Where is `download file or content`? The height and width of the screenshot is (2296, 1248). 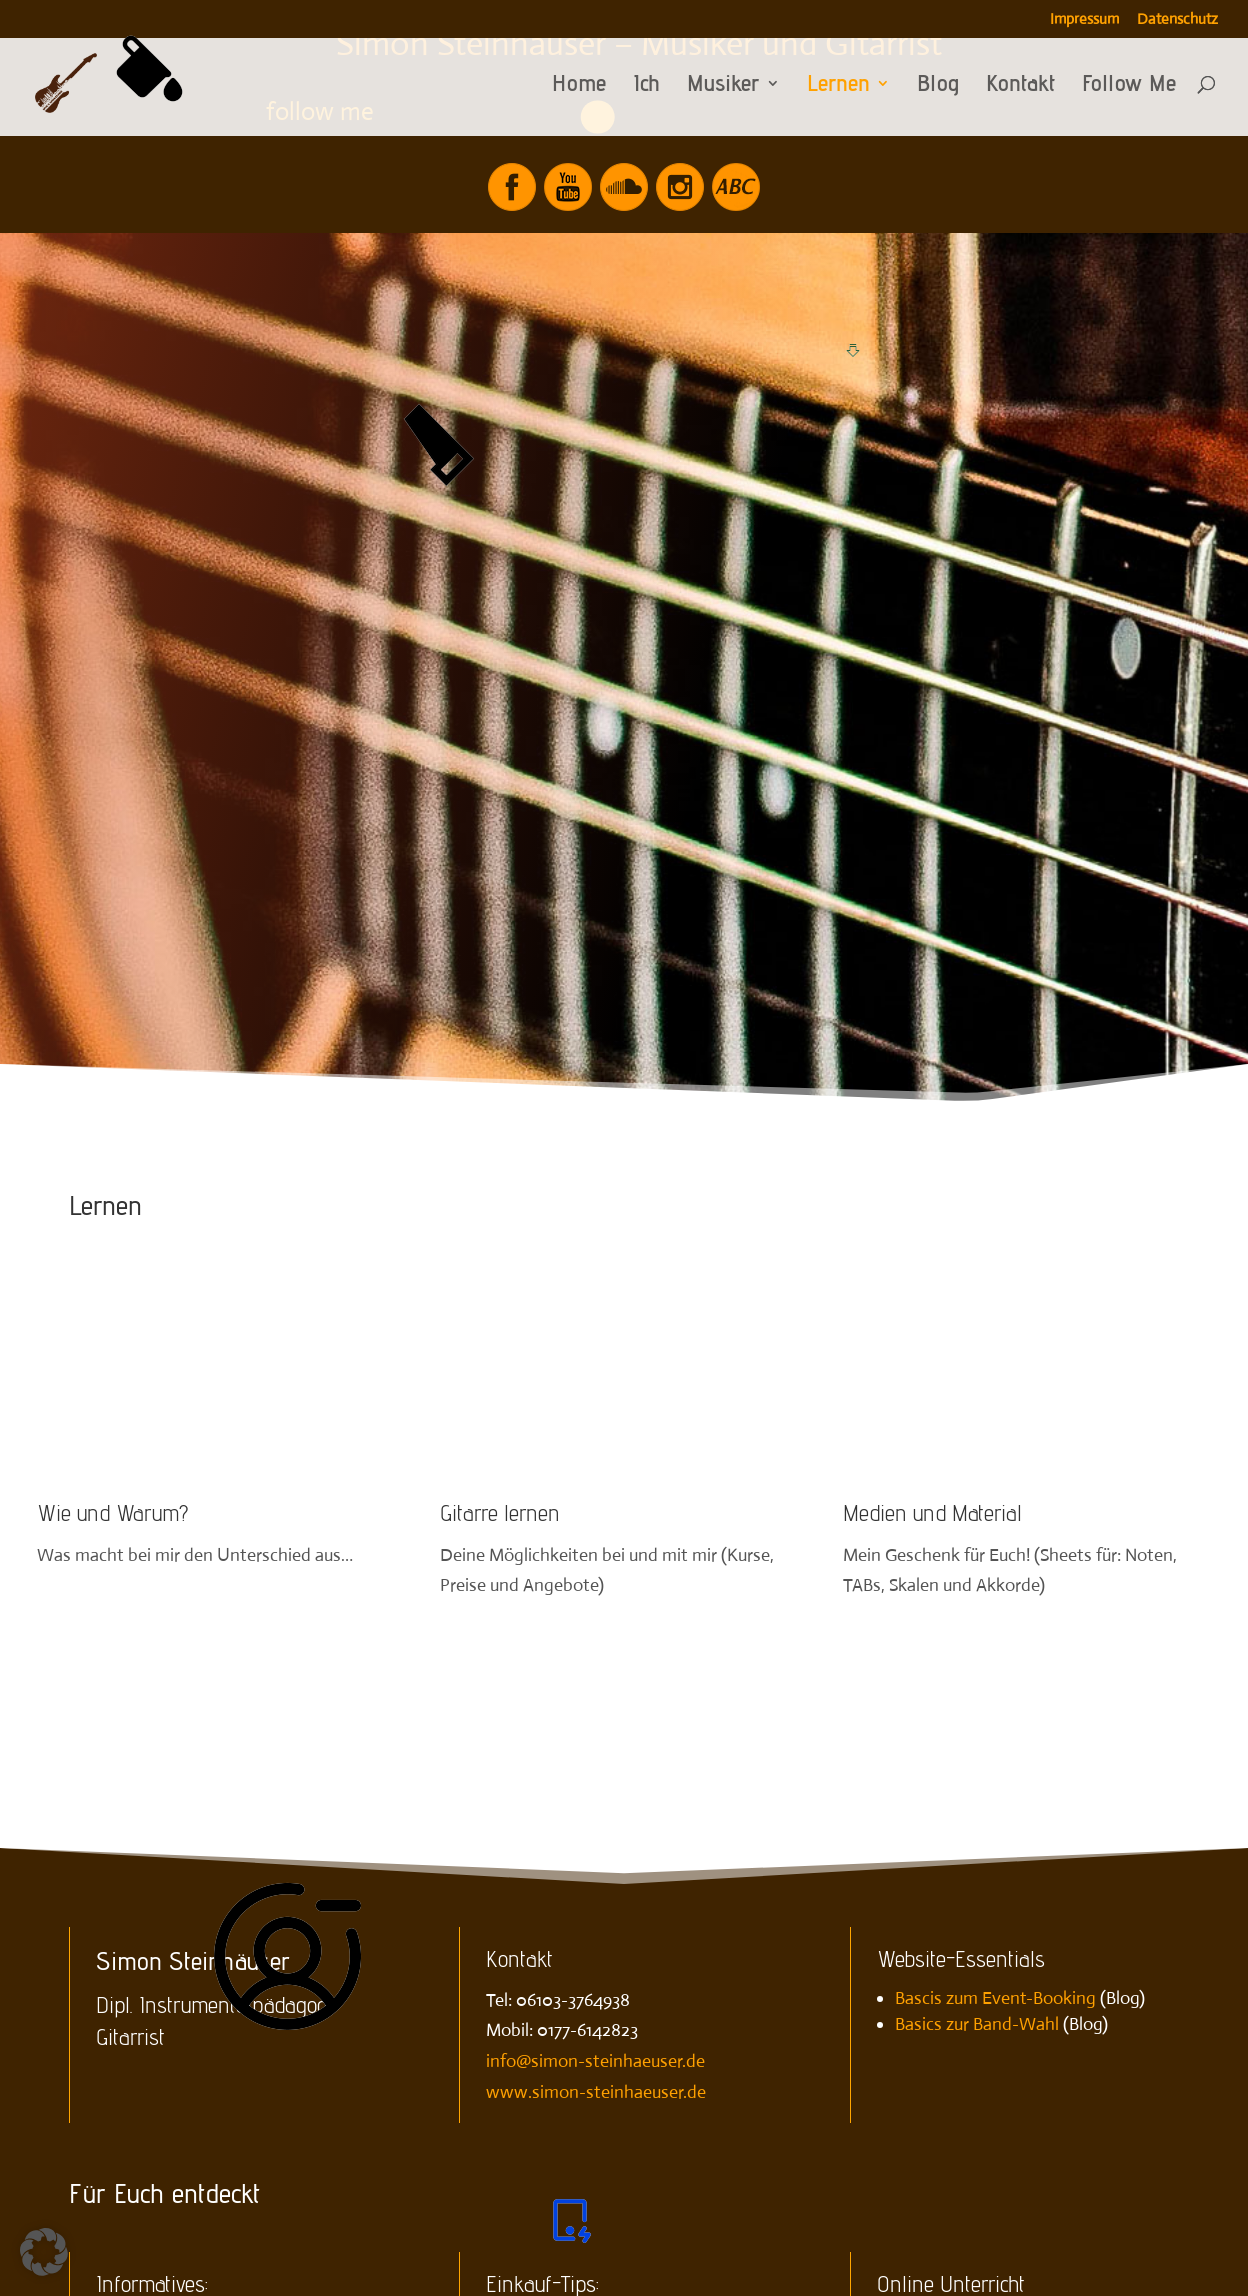 download file or content is located at coordinates (853, 350).